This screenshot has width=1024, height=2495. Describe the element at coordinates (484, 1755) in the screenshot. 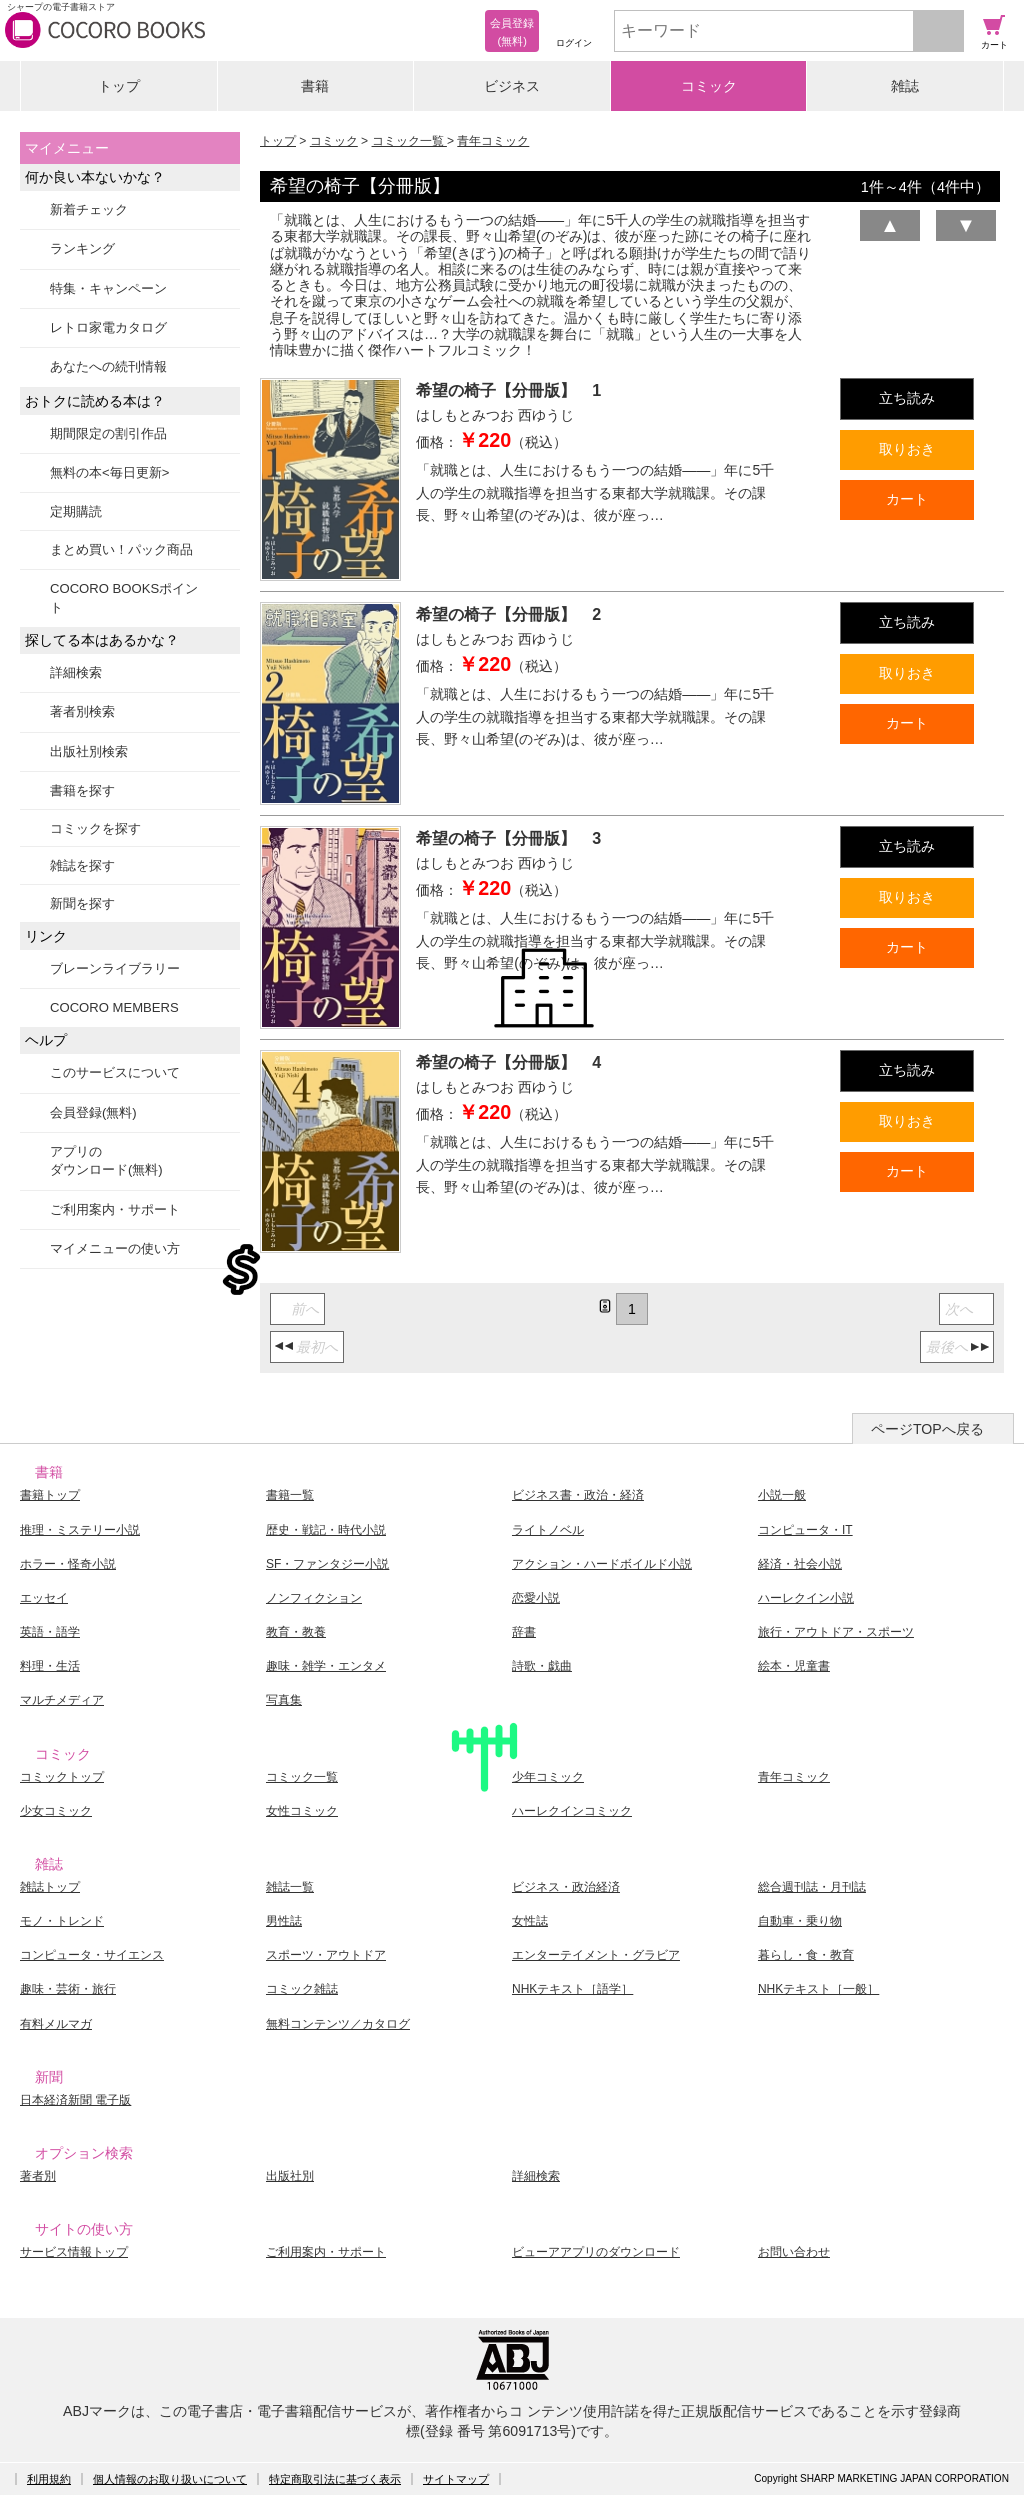

I see `indicates signal or network connectivity status` at that location.